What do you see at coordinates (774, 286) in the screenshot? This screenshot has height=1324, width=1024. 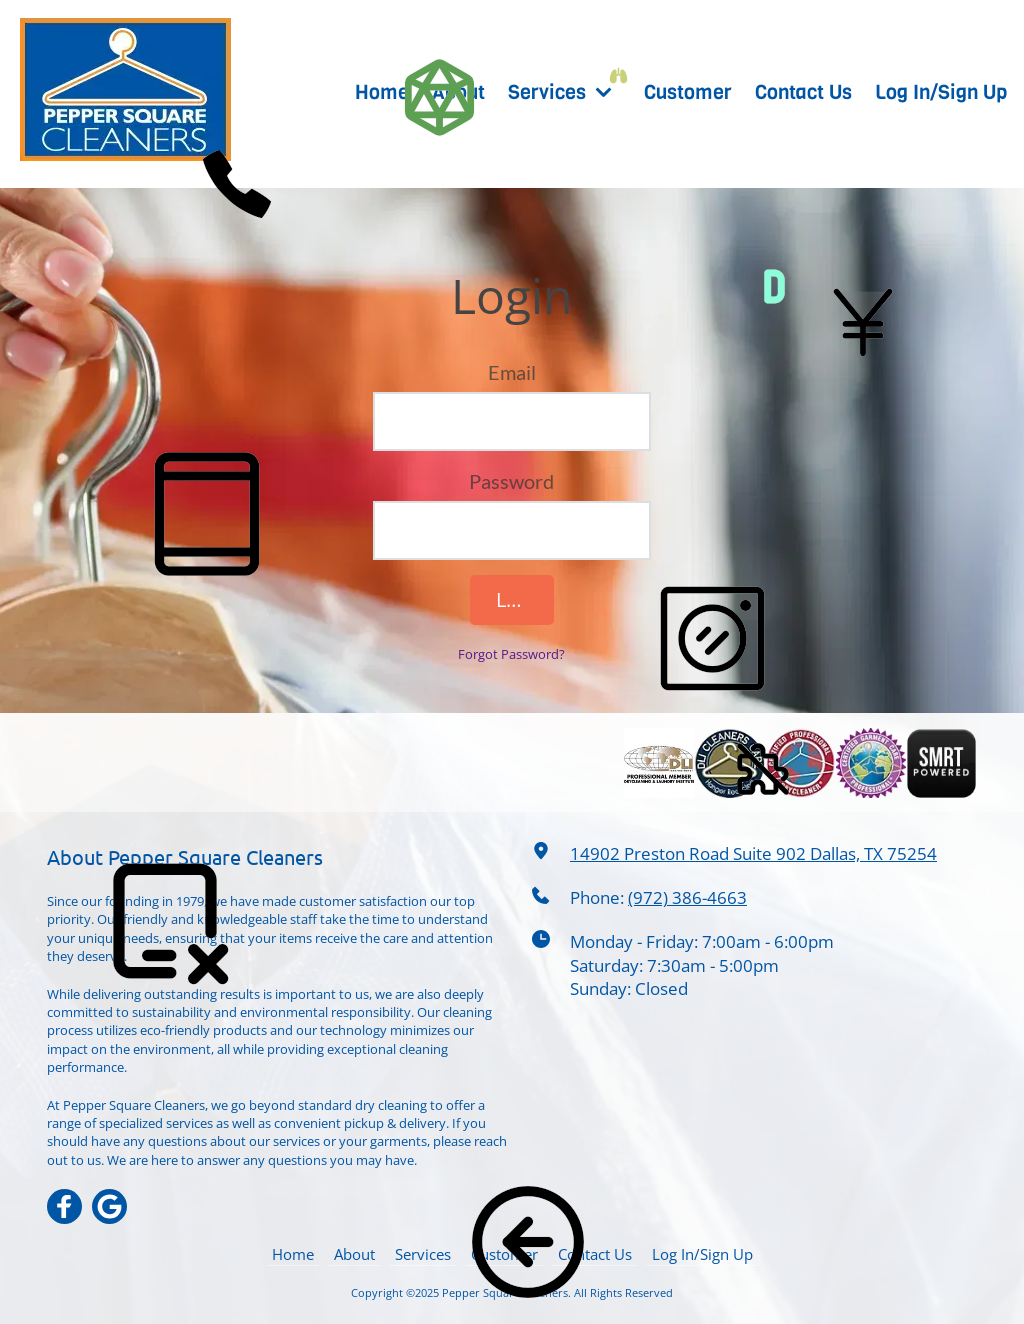 I see `indicates a "D" grade or rating` at bounding box center [774, 286].